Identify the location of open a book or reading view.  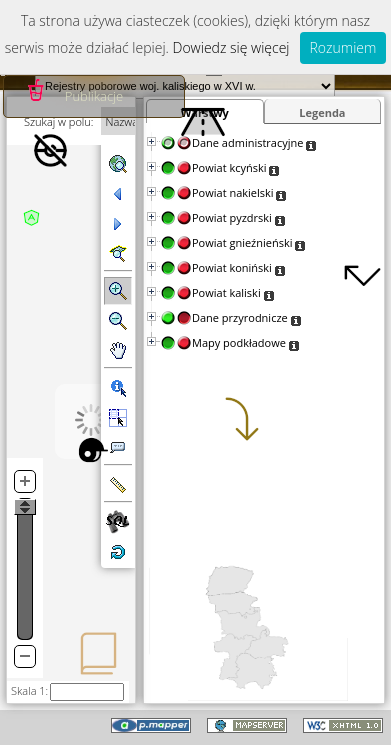
(98, 653).